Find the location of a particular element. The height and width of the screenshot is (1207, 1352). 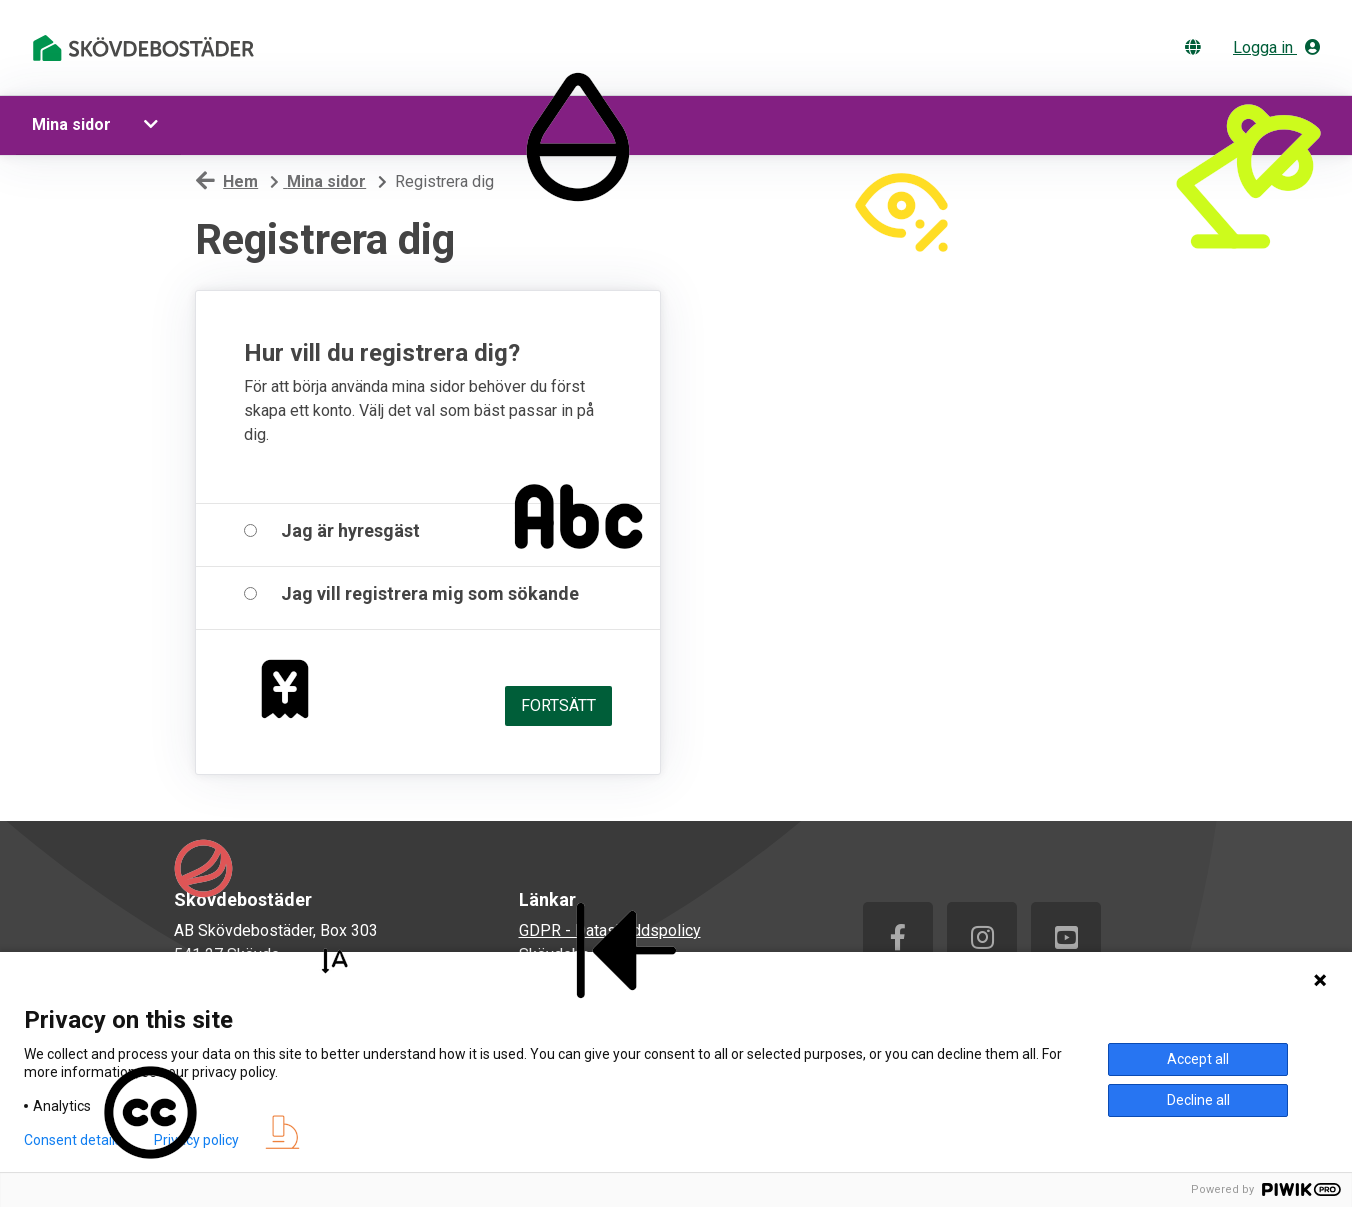

access research or lab tools is located at coordinates (282, 1133).